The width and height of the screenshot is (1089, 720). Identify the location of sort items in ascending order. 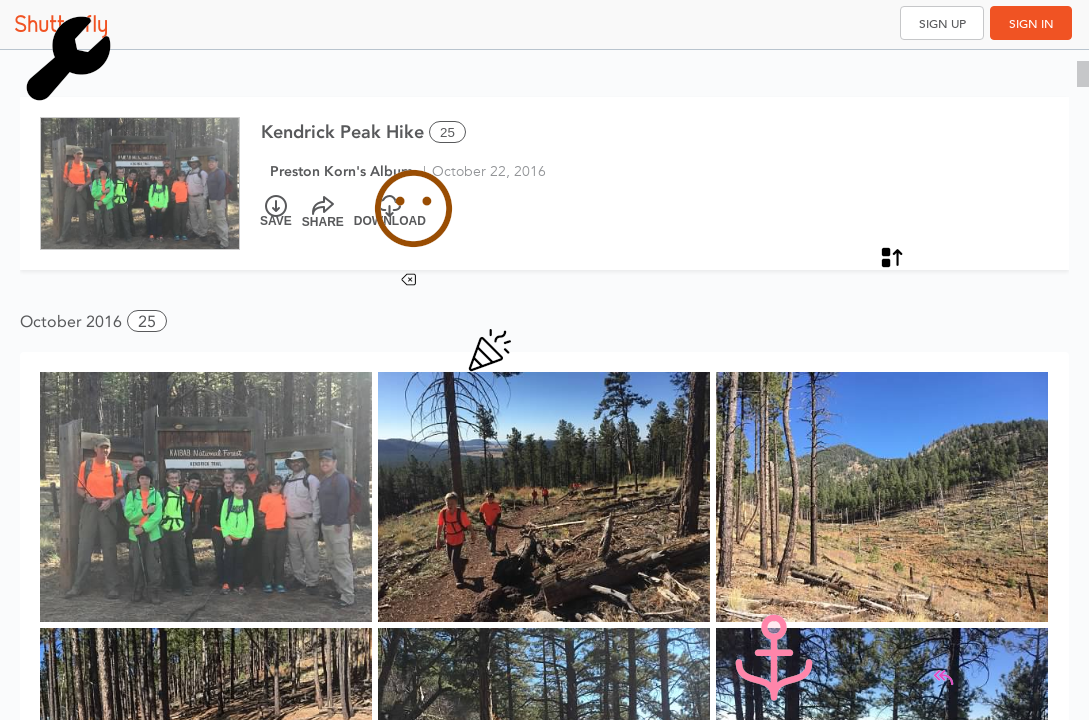
(891, 257).